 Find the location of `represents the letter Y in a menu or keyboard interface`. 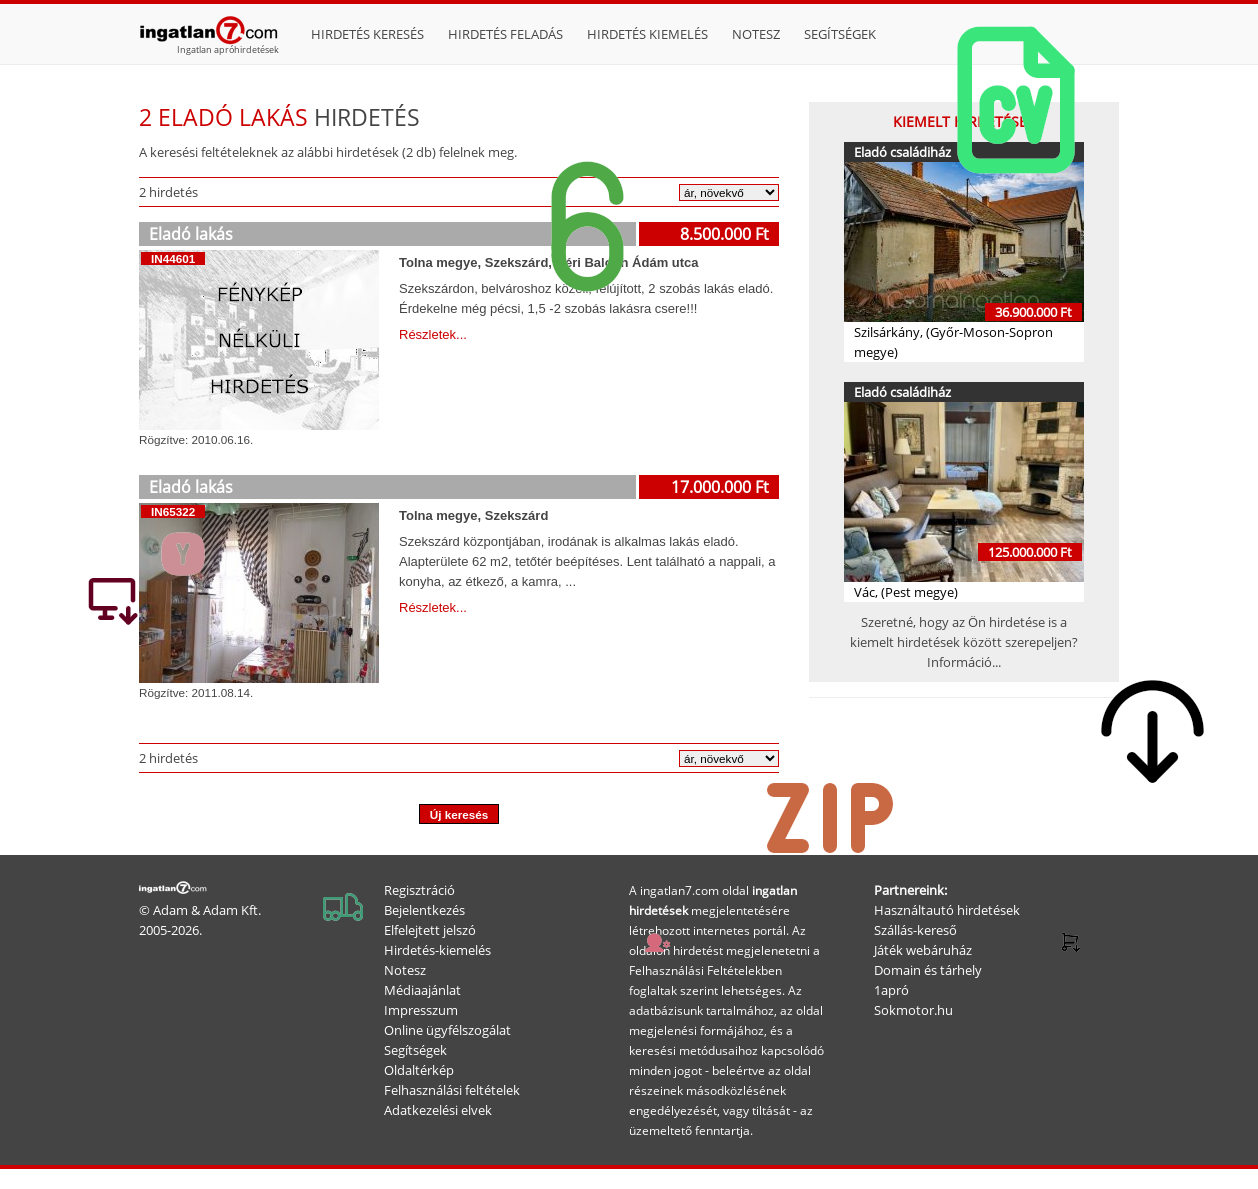

represents the letter Y in a menu or keyboard interface is located at coordinates (183, 554).